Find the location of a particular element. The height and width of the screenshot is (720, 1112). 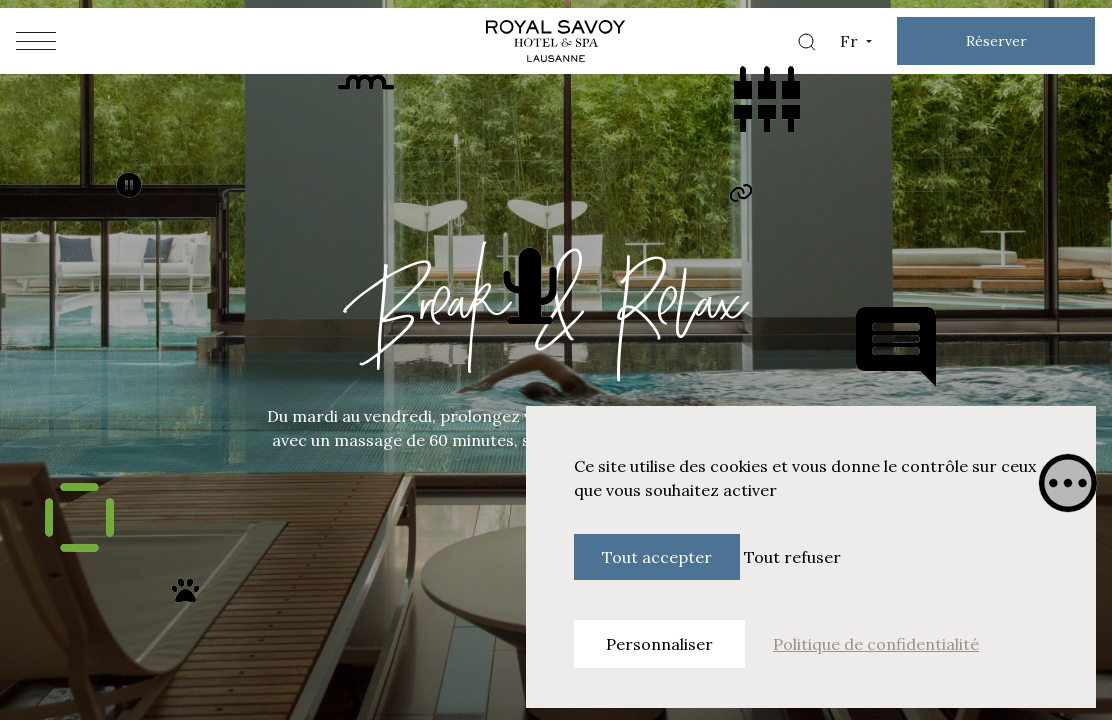

indicates desert or arid climate conditions is located at coordinates (530, 286).